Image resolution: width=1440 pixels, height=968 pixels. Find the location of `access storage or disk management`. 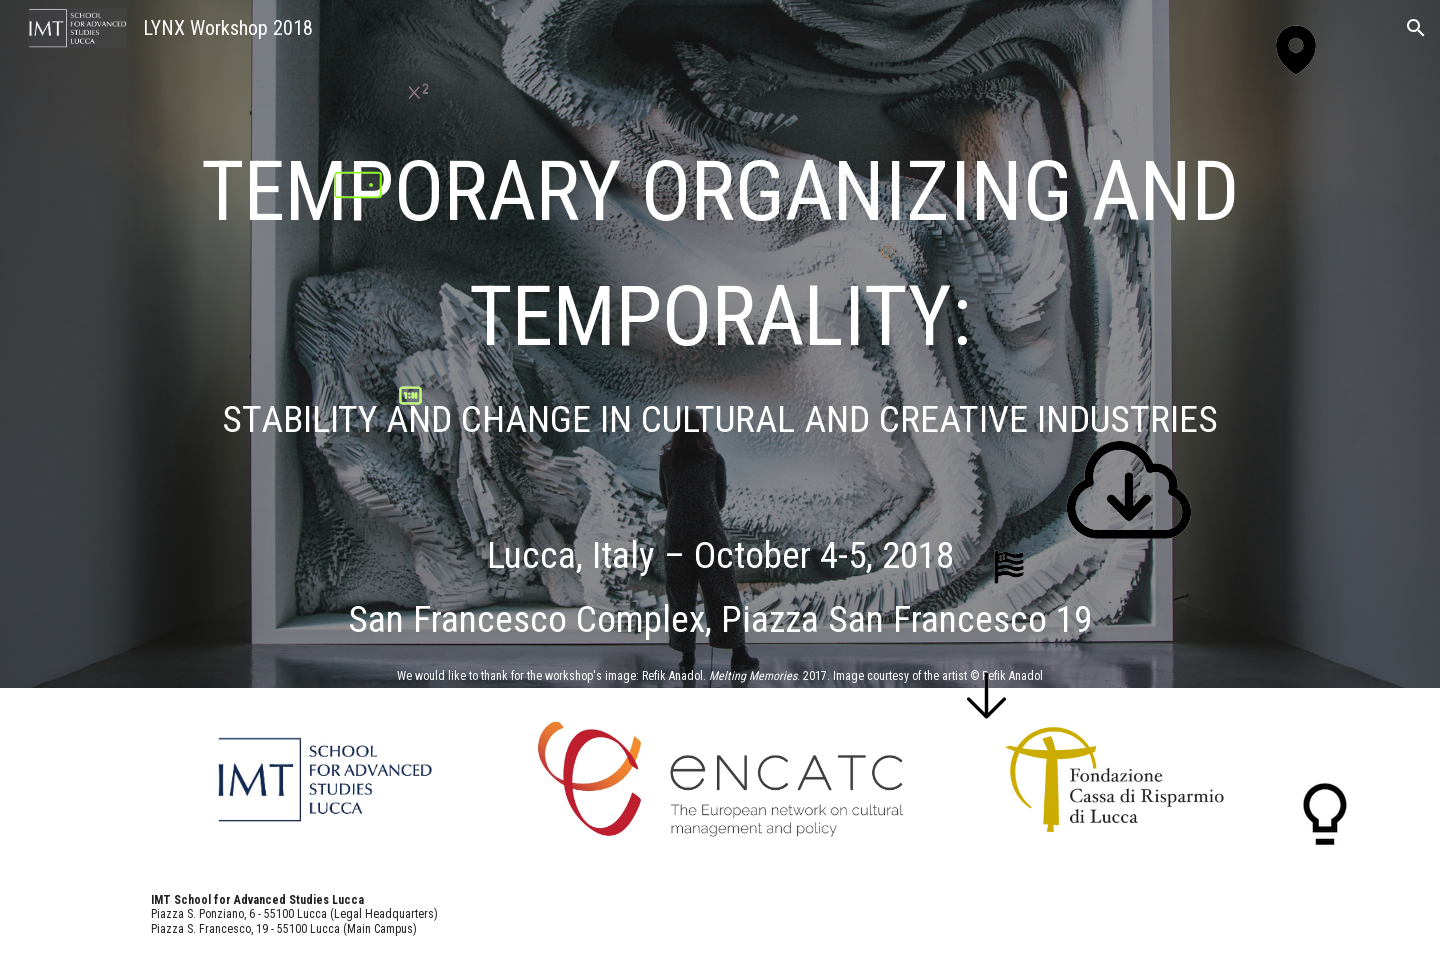

access storage or disk management is located at coordinates (358, 185).